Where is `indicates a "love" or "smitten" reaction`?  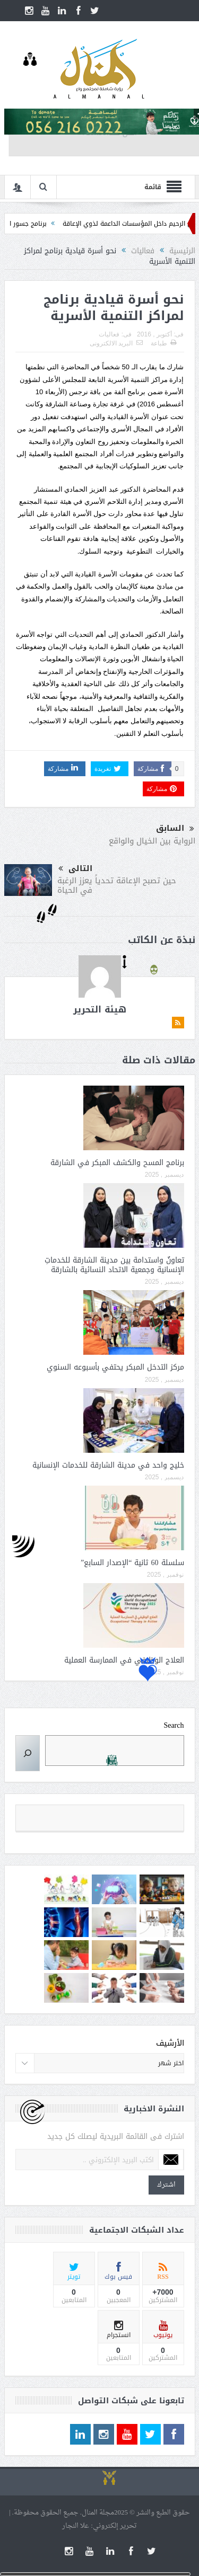
indicates a "love" or "smitten" reaction is located at coordinates (154, 970).